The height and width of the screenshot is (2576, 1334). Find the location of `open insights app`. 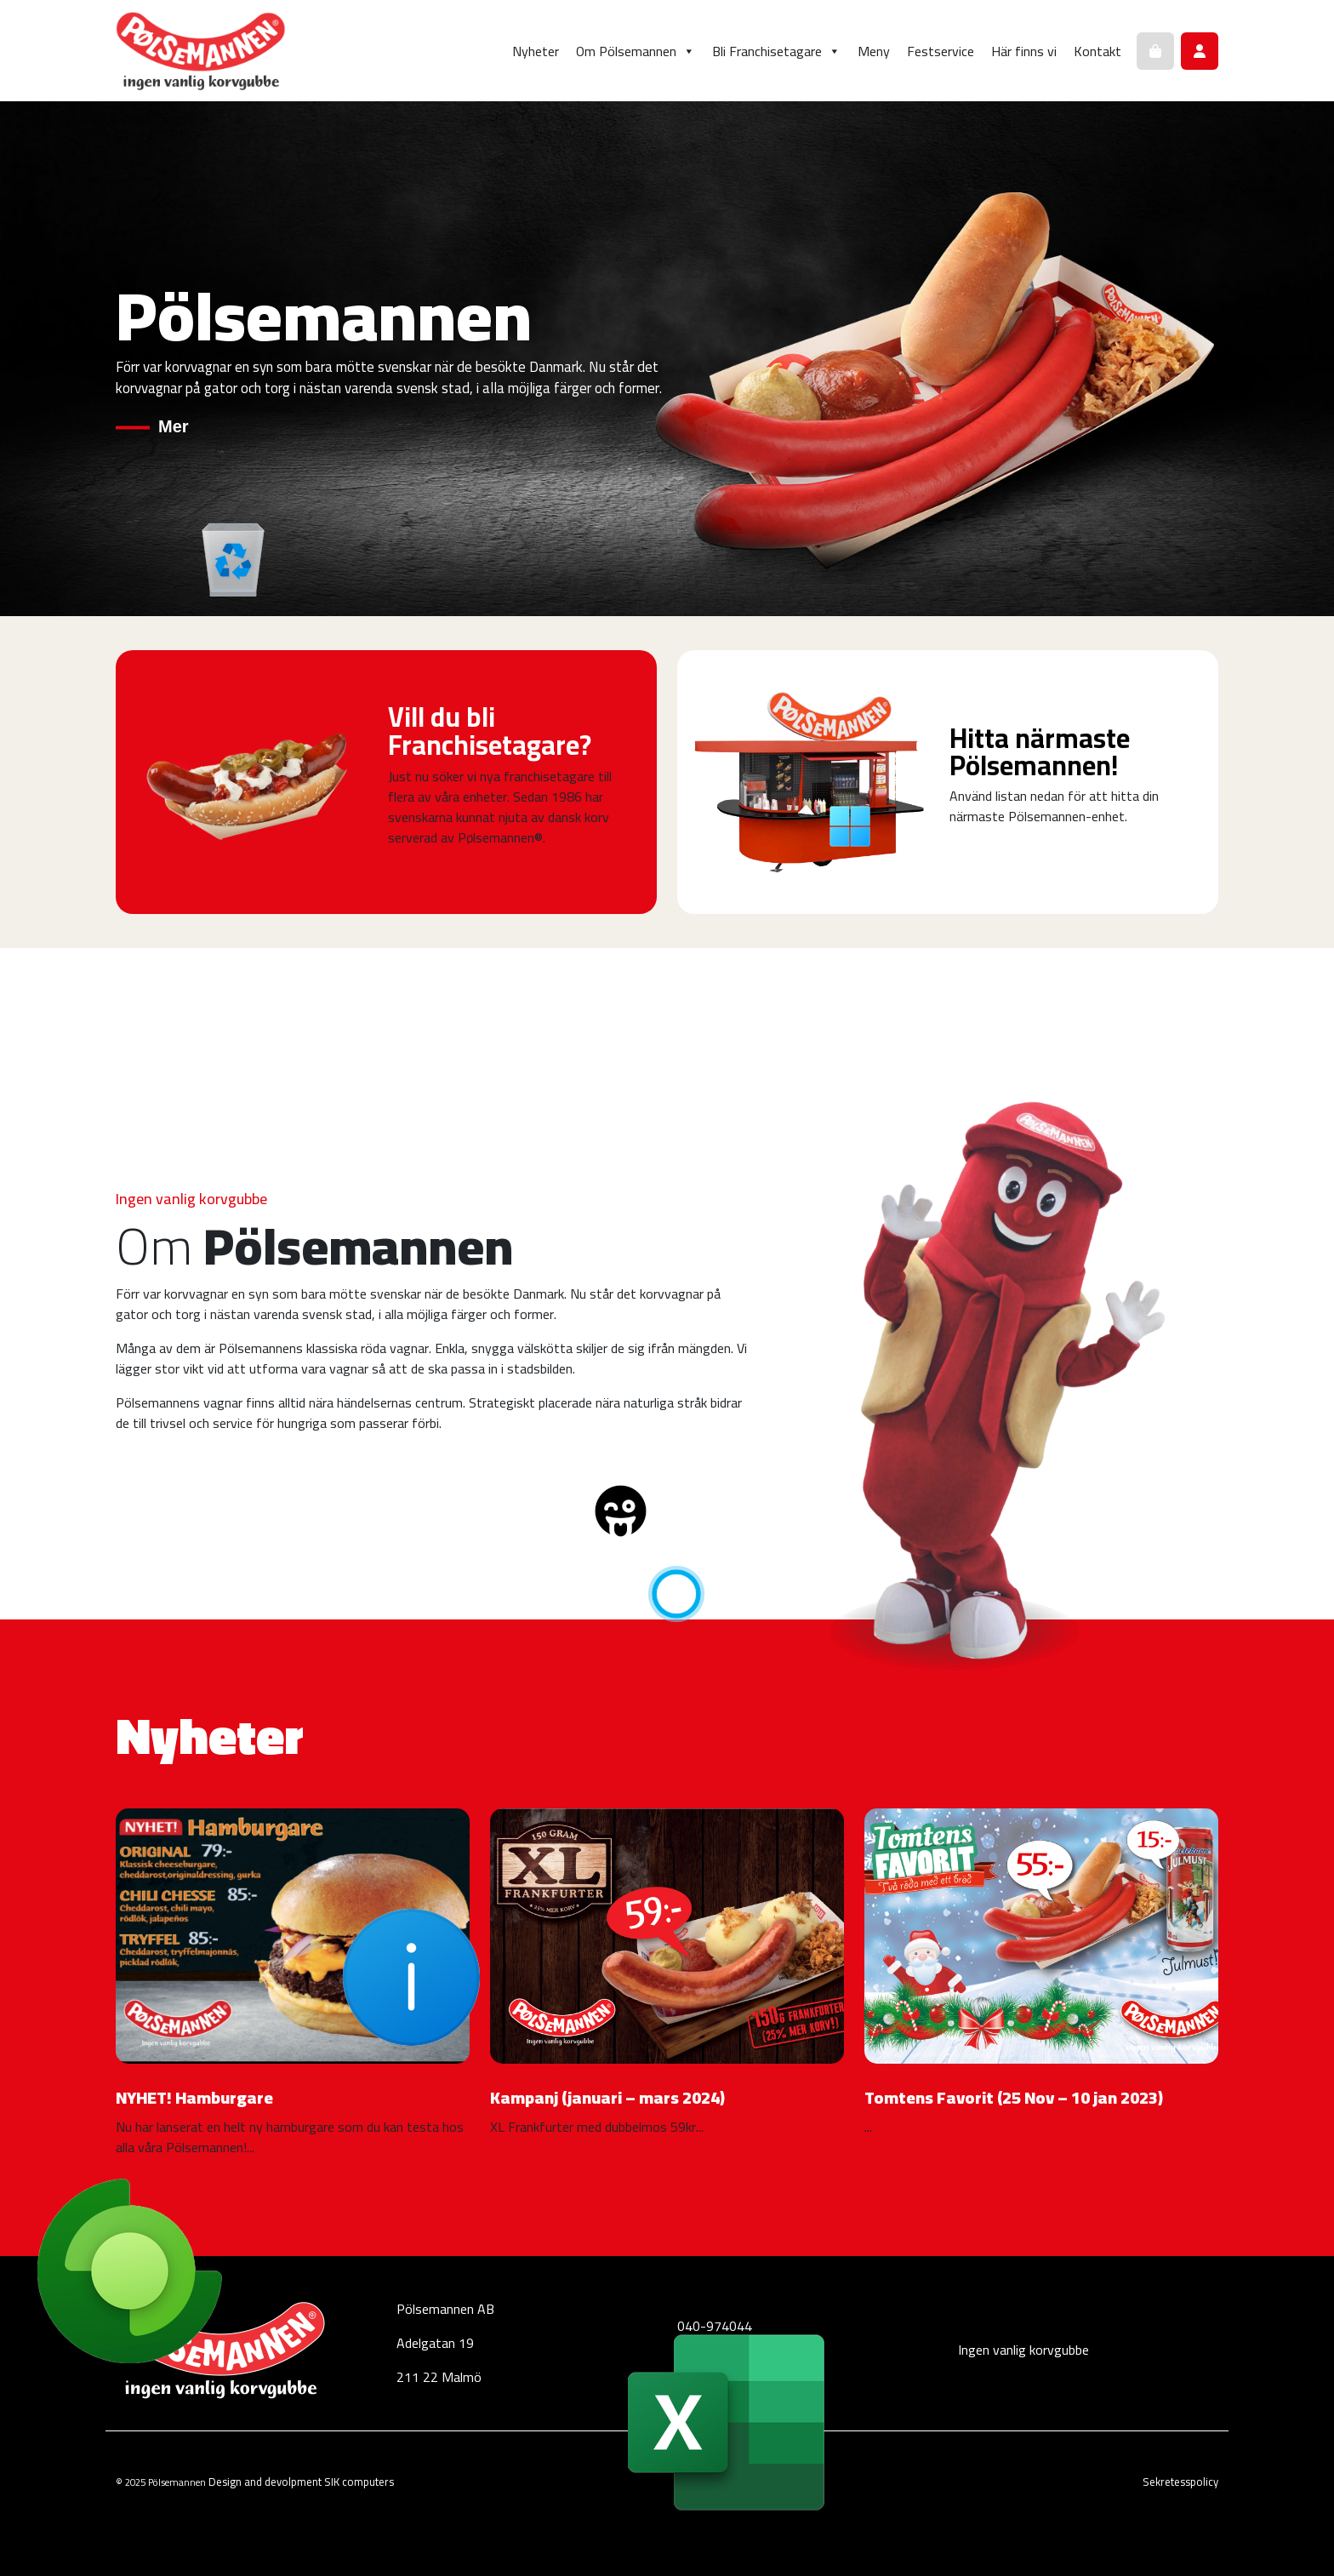

open insights app is located at coordinates (129, 2270).